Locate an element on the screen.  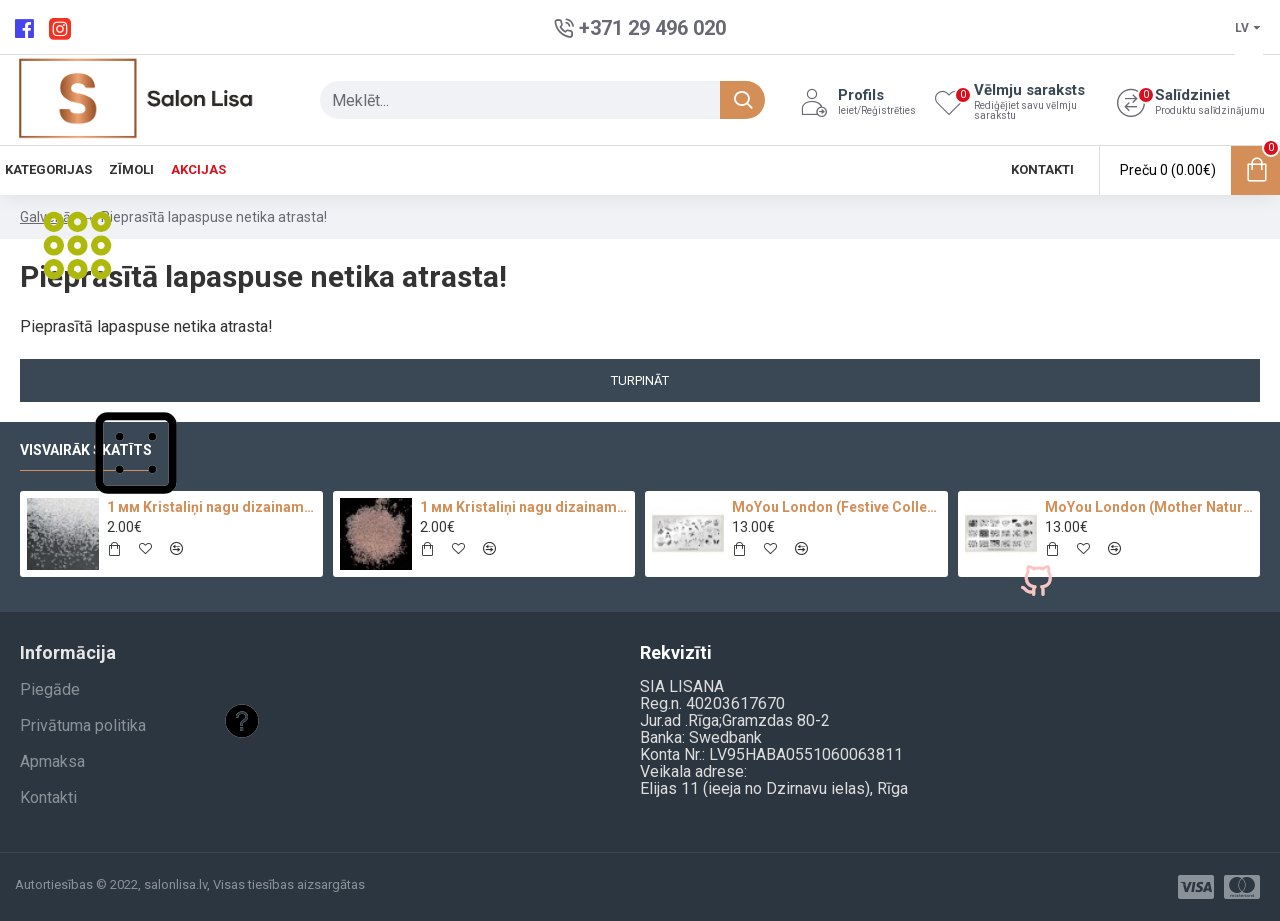
view project on github is located at coordinates (1036, 580).